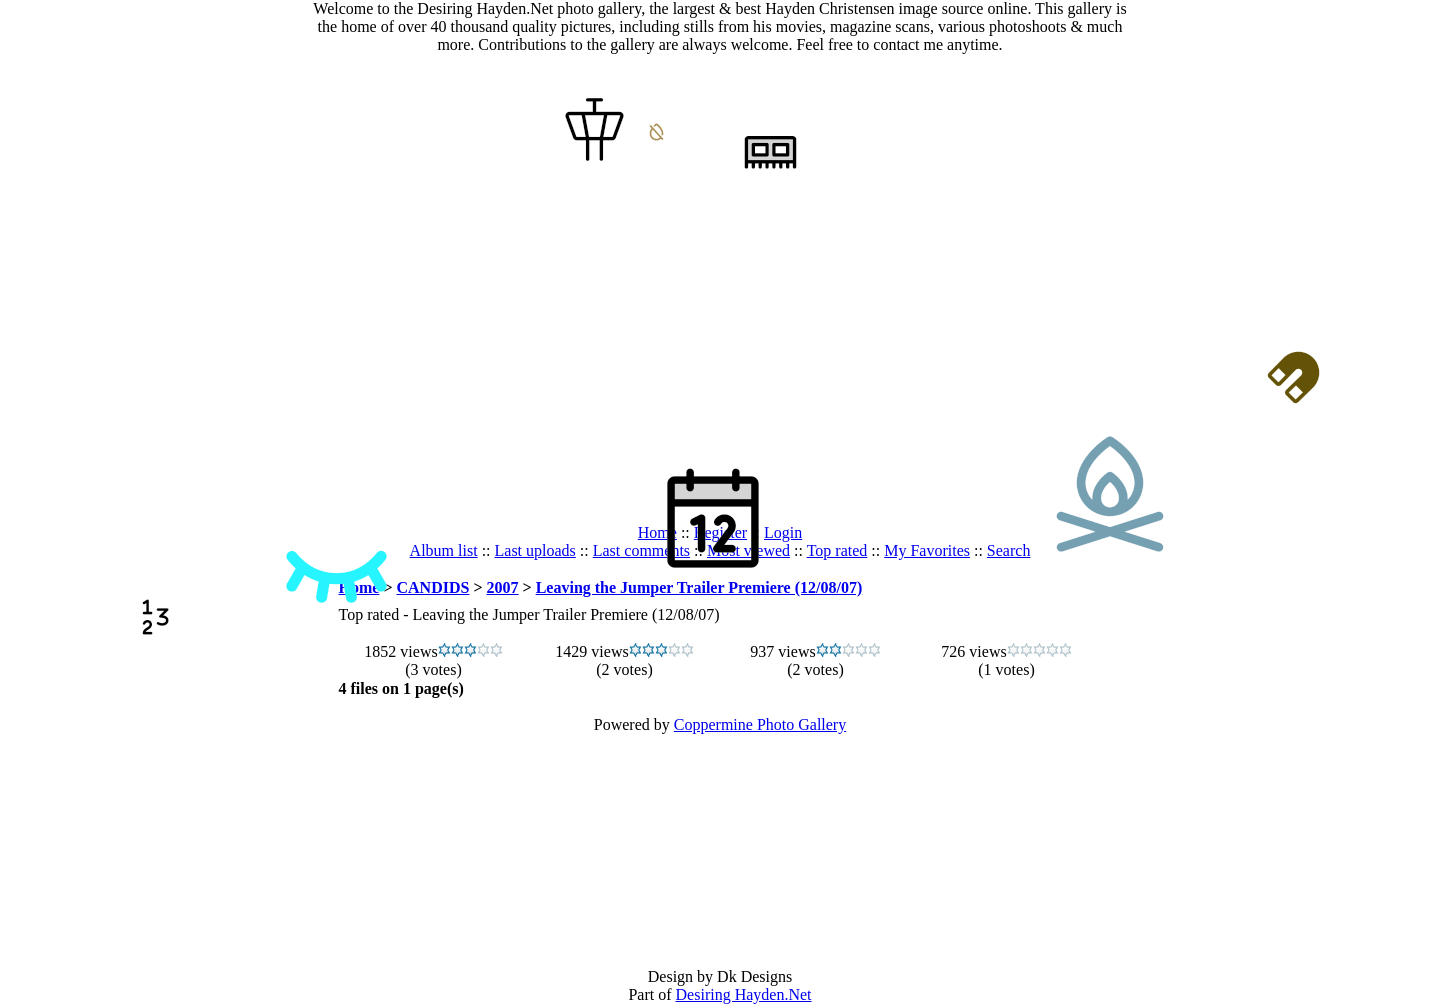  What do you see at coordinates (1110, 494) in the screenshot?
I see `access camping or outdoor activity features` at bounding box center [1110, 494].